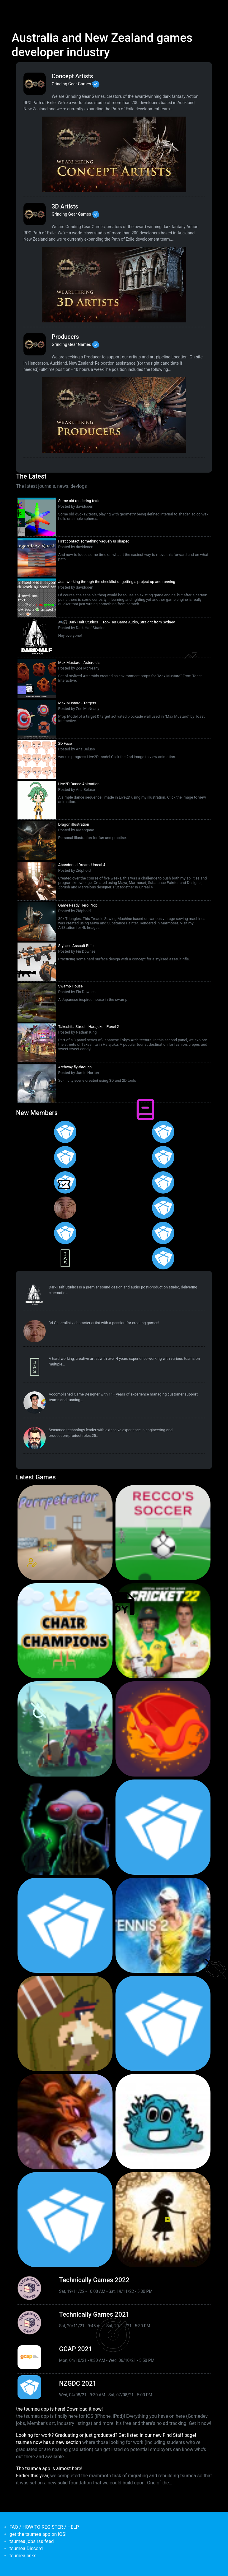 The height and width of the screenshot is (2576, 228). What do you see at coordinates (64, 1184) in the screenshot?
I see `confirmed ticket or booking` at bounding box center [64, 1184].